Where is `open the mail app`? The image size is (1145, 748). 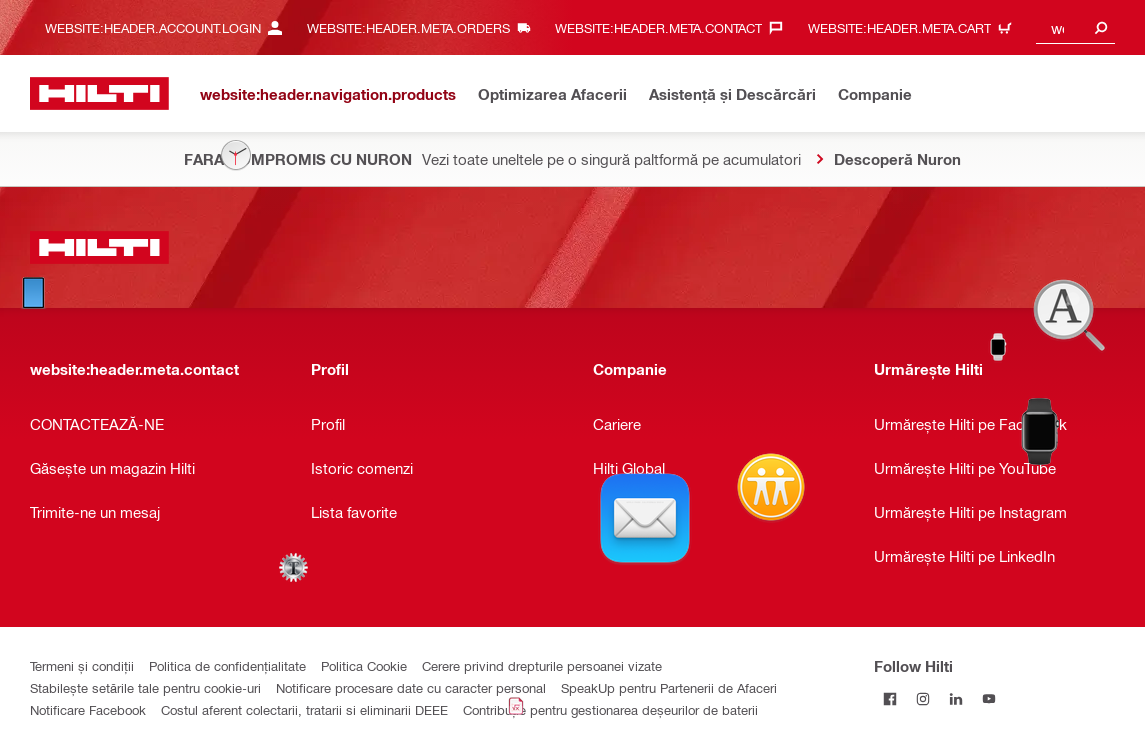 open the mail app is located at coordinates (645, 518).